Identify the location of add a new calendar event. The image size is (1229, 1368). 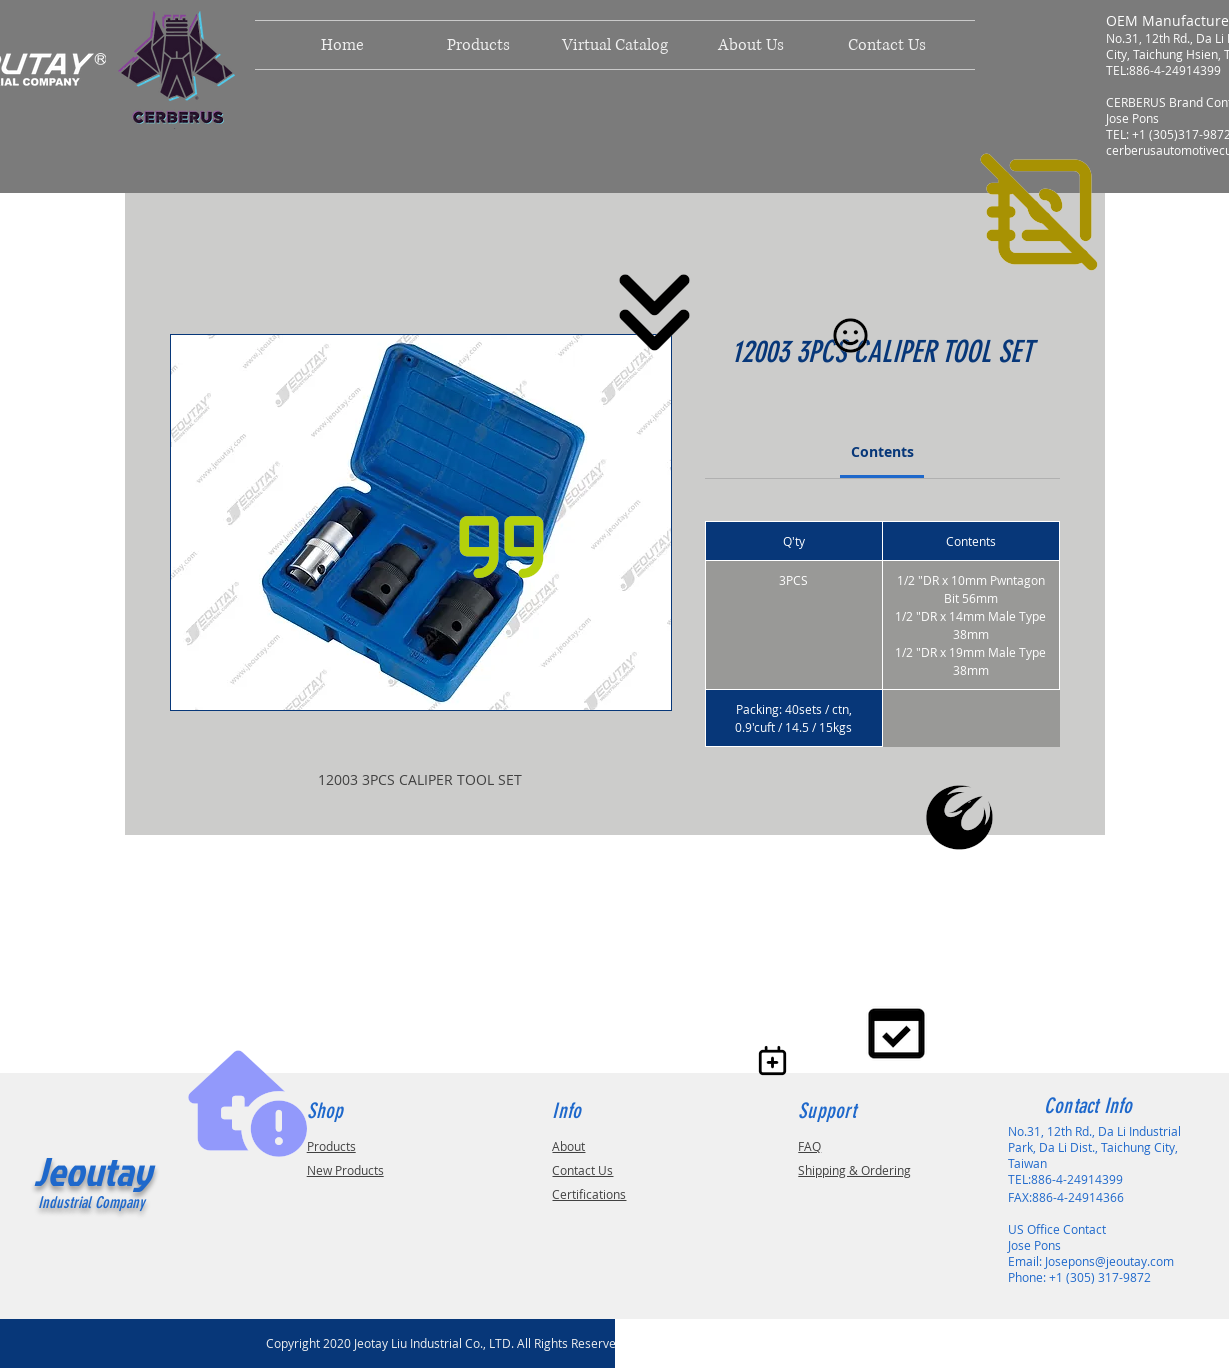
(772, 1061).